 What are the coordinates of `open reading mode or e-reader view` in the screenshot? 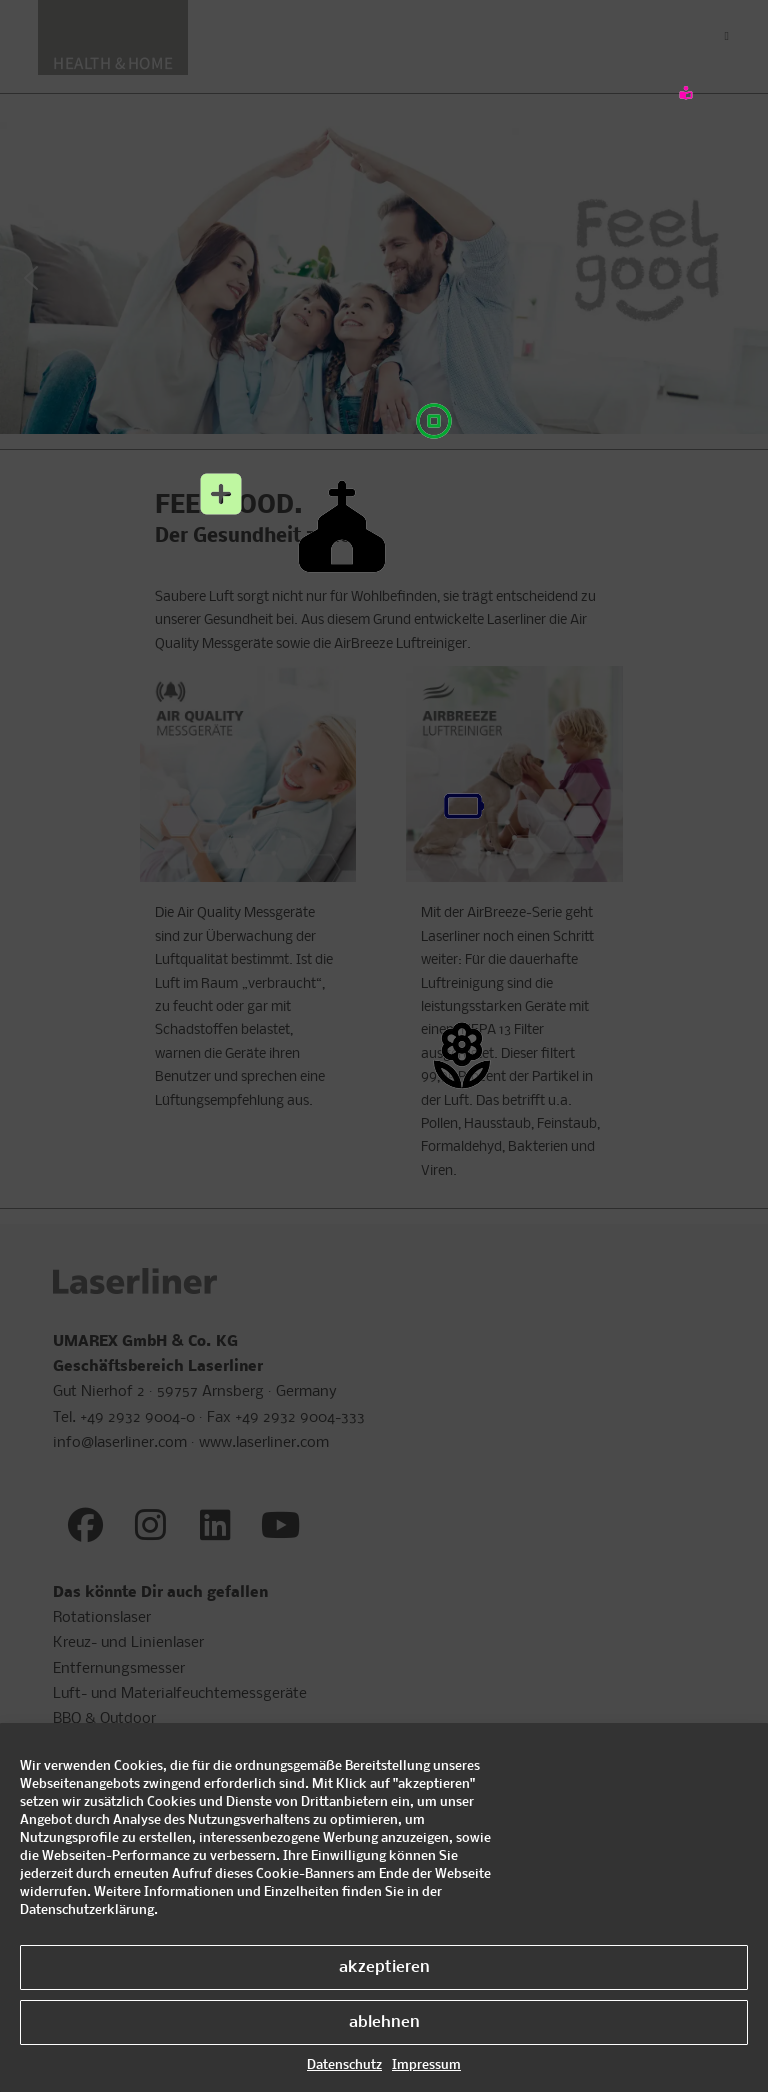 It's located at (686, 93).